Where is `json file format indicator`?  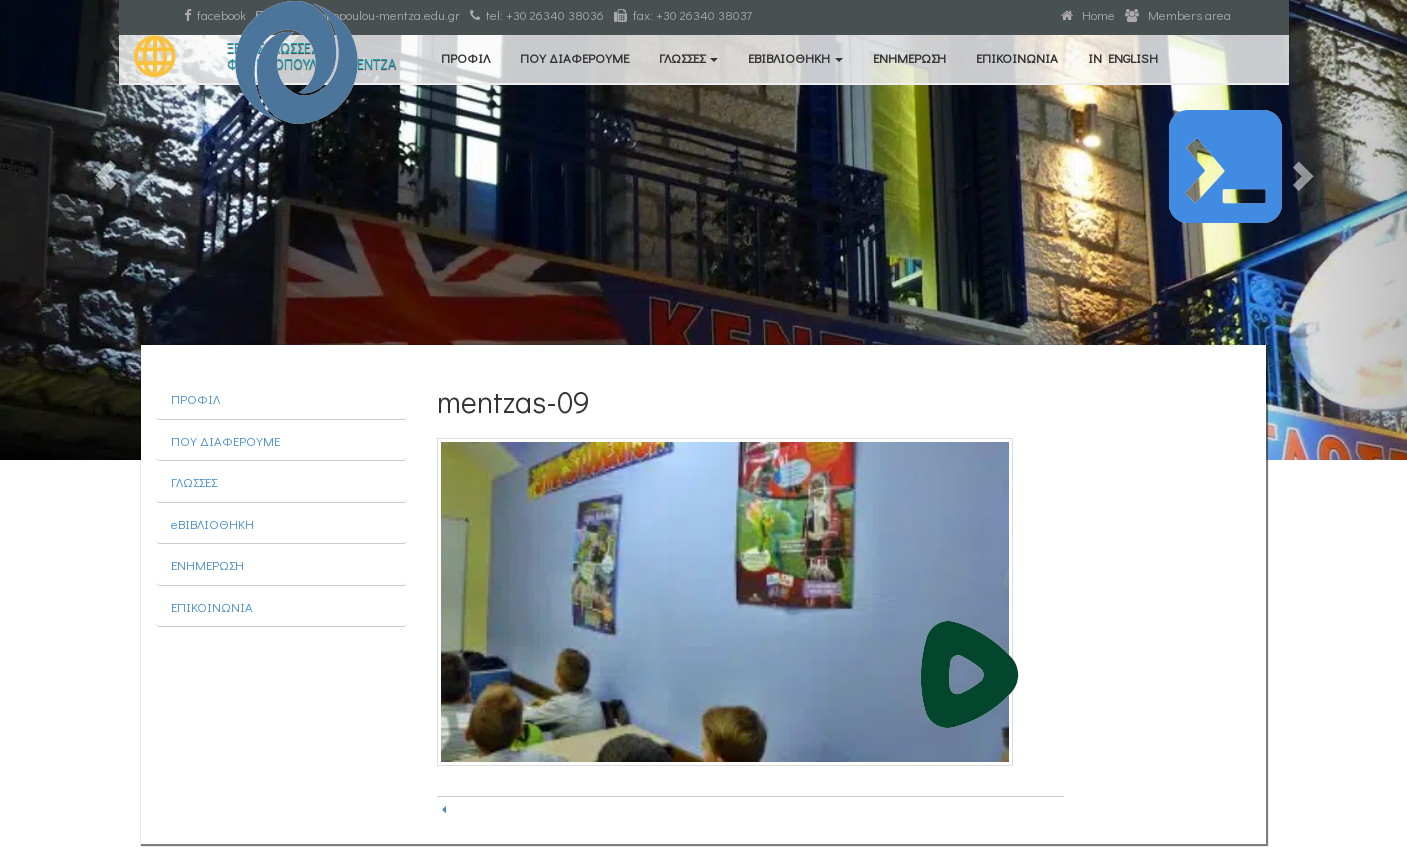
json file format indicator is located at coordinates (296, 62).